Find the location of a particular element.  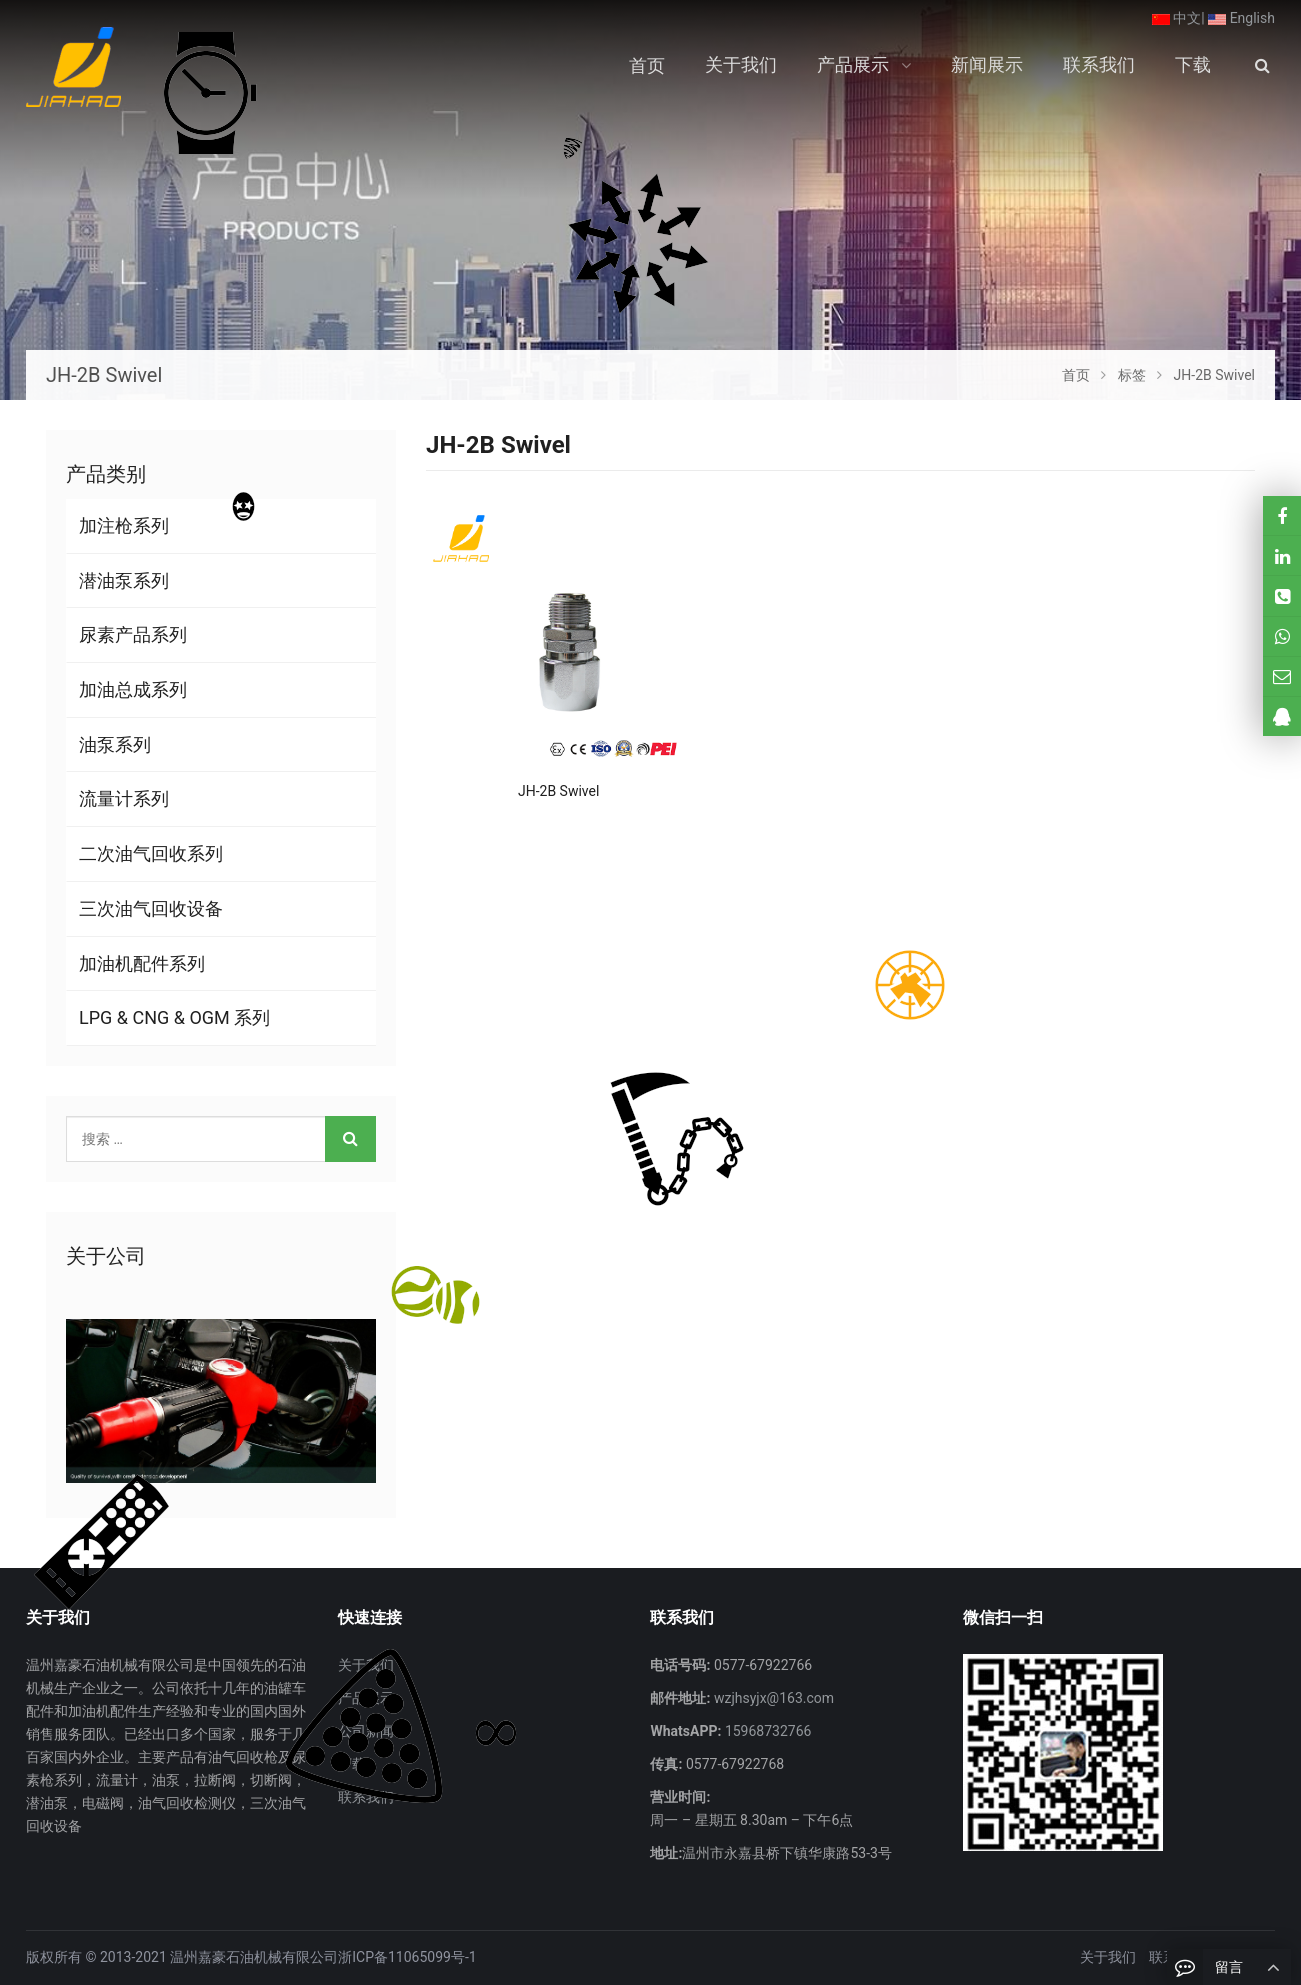

view current time or clock settings is located at coordinates (206, 93).